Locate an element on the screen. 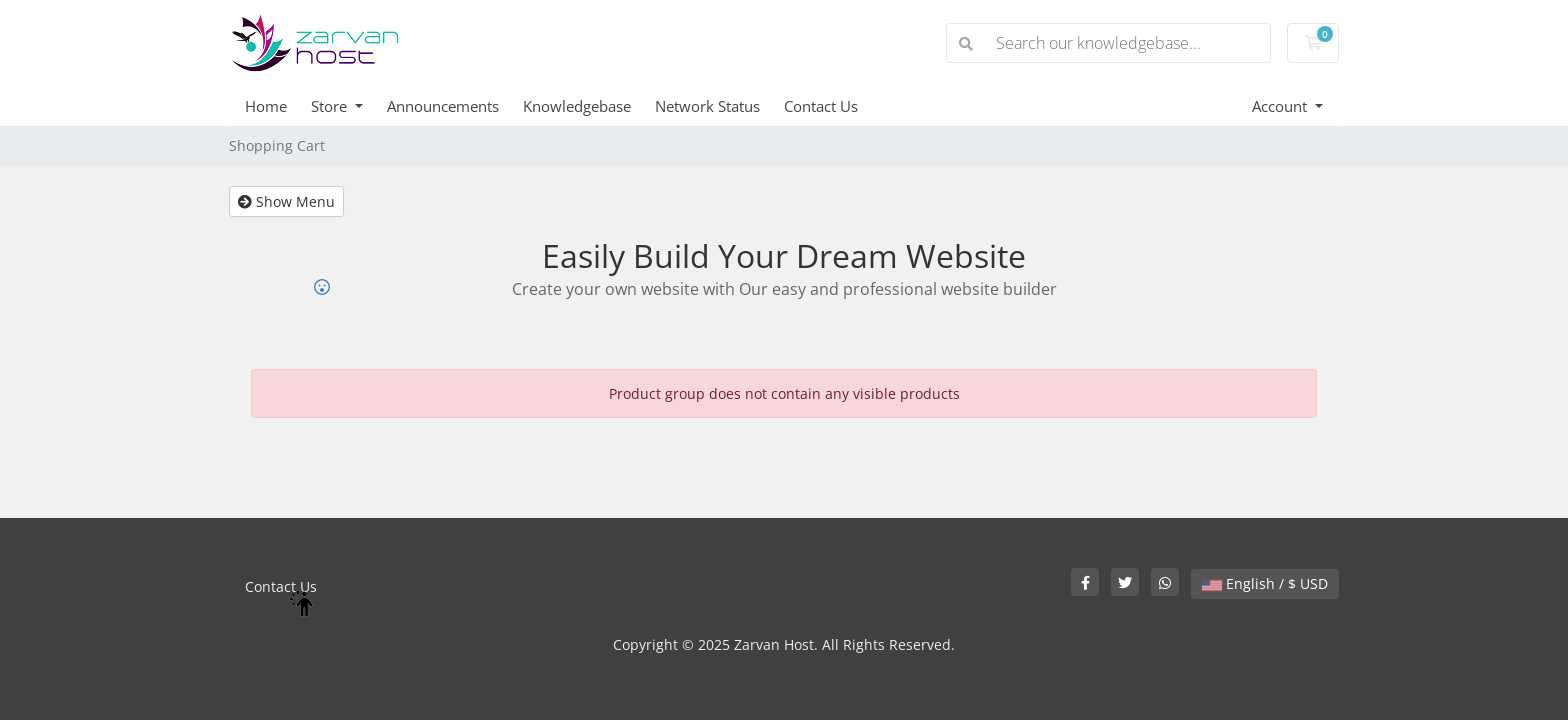 The image size is (1568, 720). surprised or shocked reaction emoji is located at coordinates (322, 287).